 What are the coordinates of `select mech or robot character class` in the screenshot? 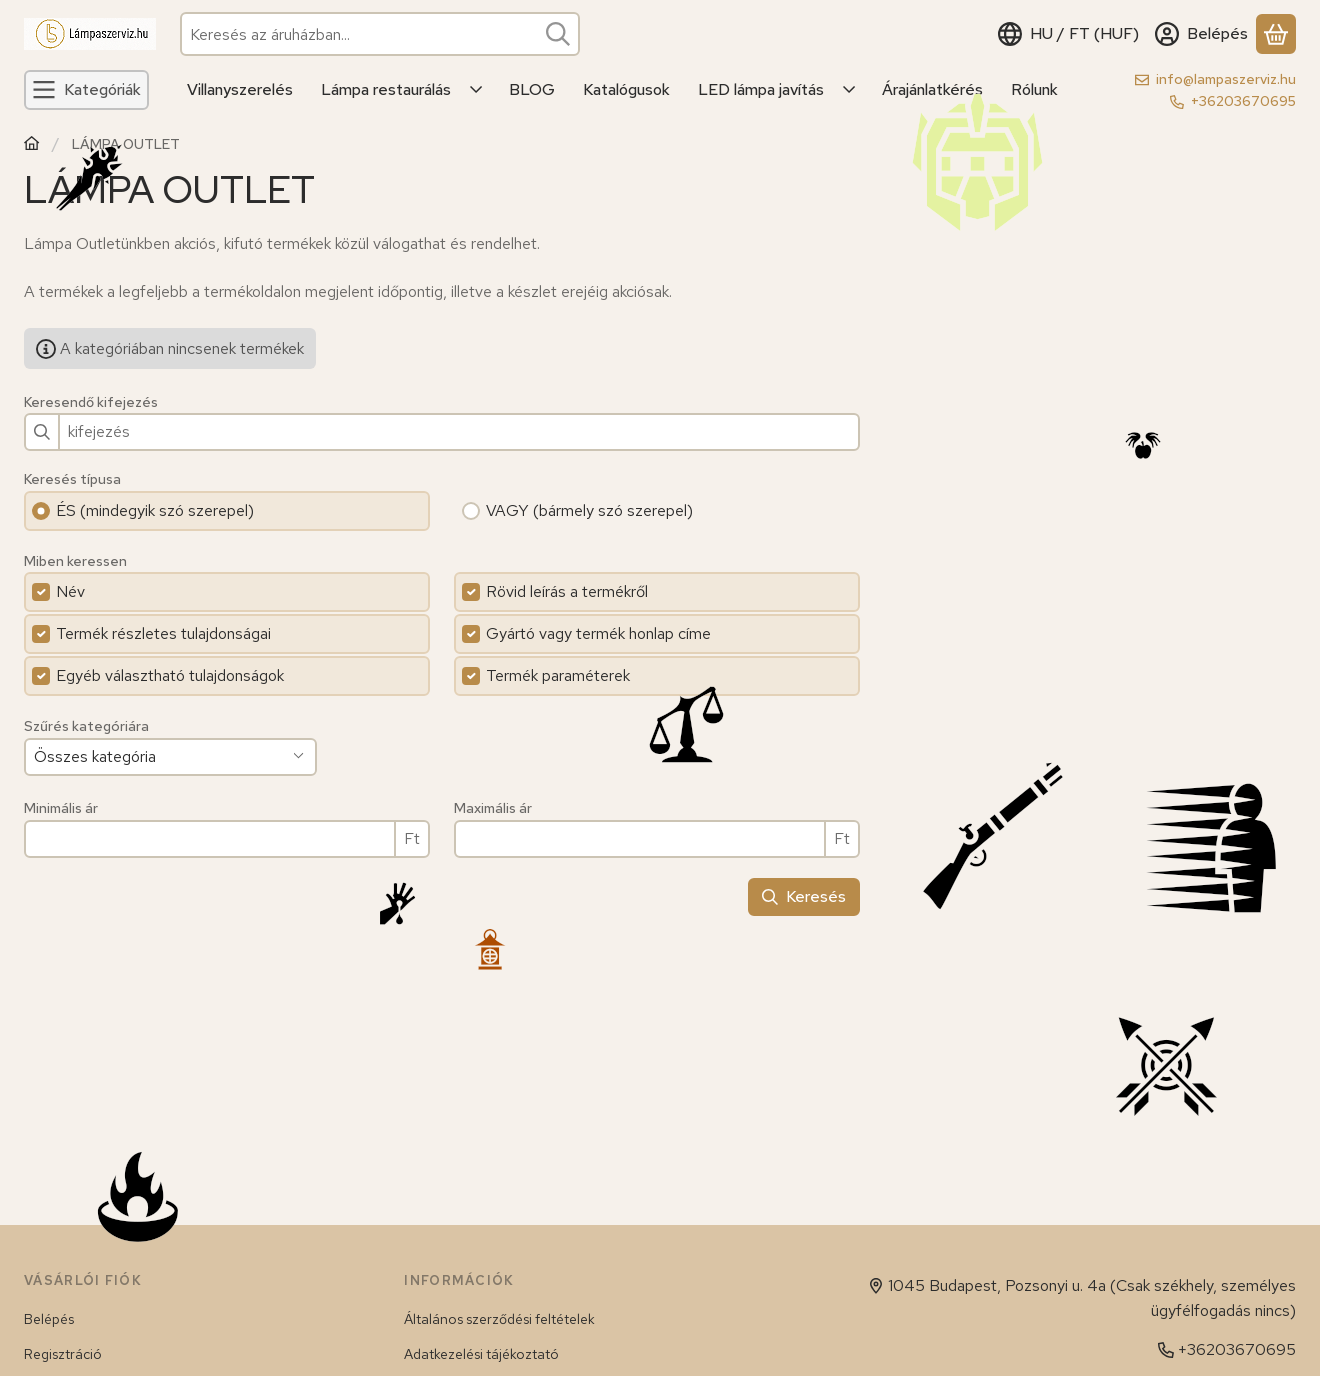 It's located at (977, 162).